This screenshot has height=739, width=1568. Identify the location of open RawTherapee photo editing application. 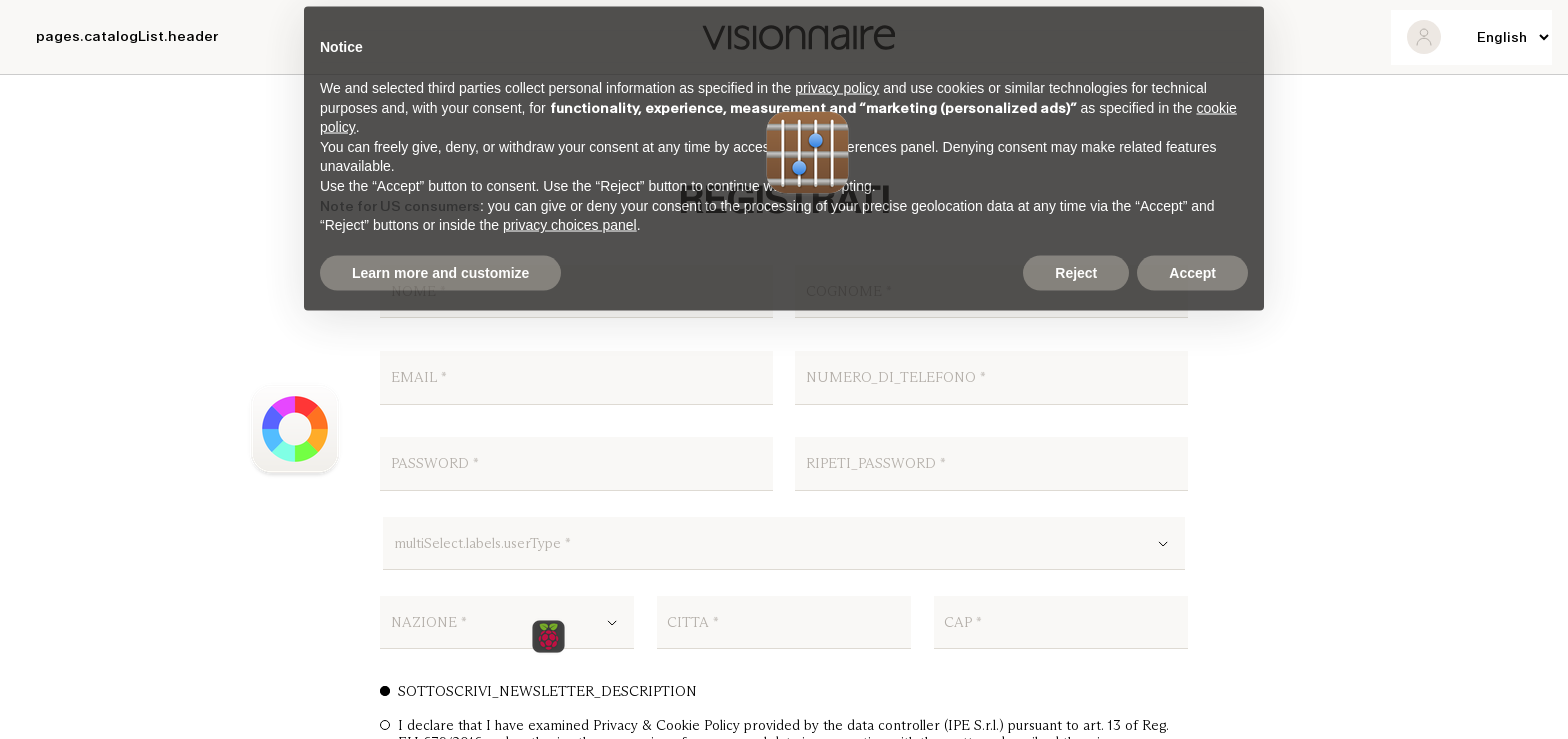
(295, 429).